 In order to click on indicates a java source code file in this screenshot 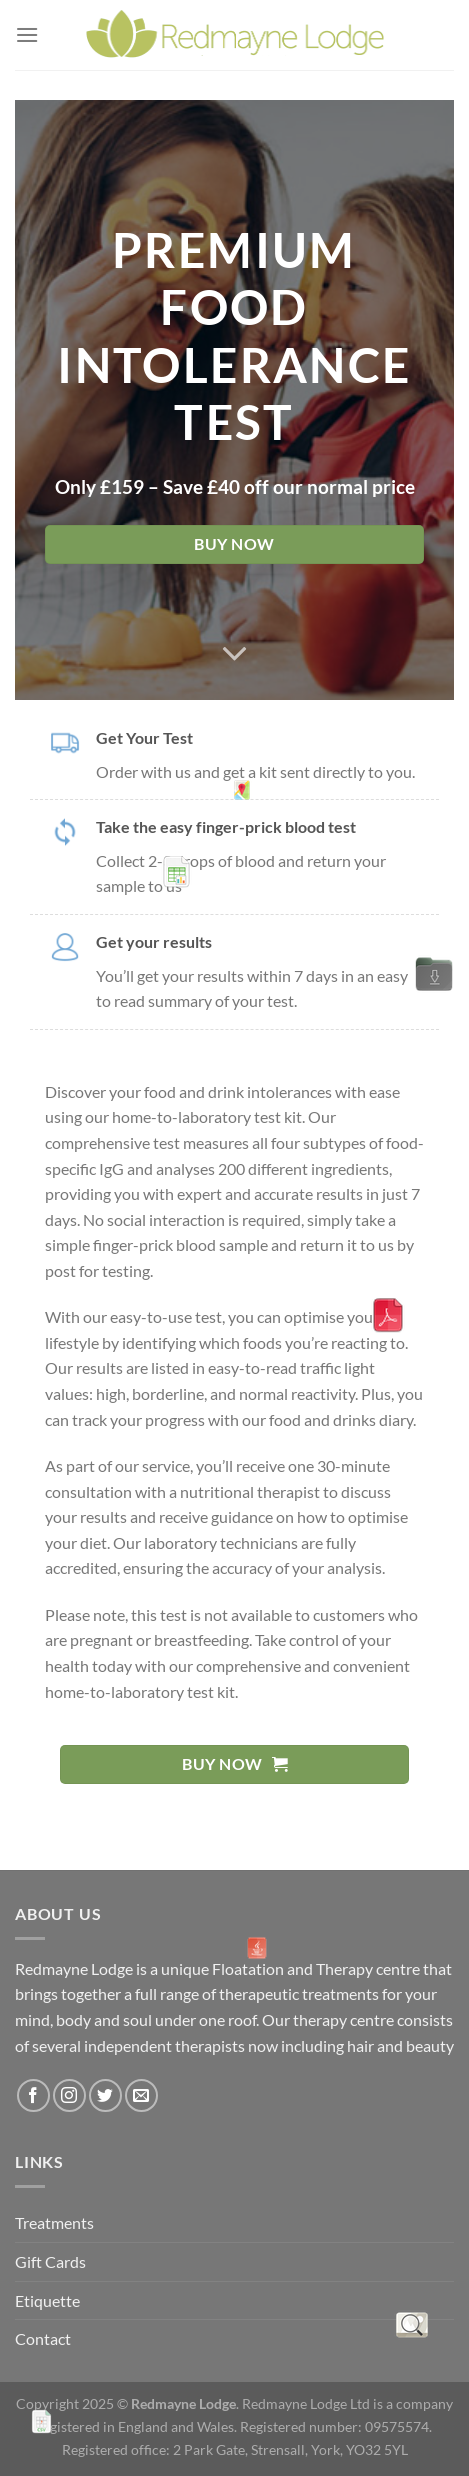, I will do `click(257, 1948)`.